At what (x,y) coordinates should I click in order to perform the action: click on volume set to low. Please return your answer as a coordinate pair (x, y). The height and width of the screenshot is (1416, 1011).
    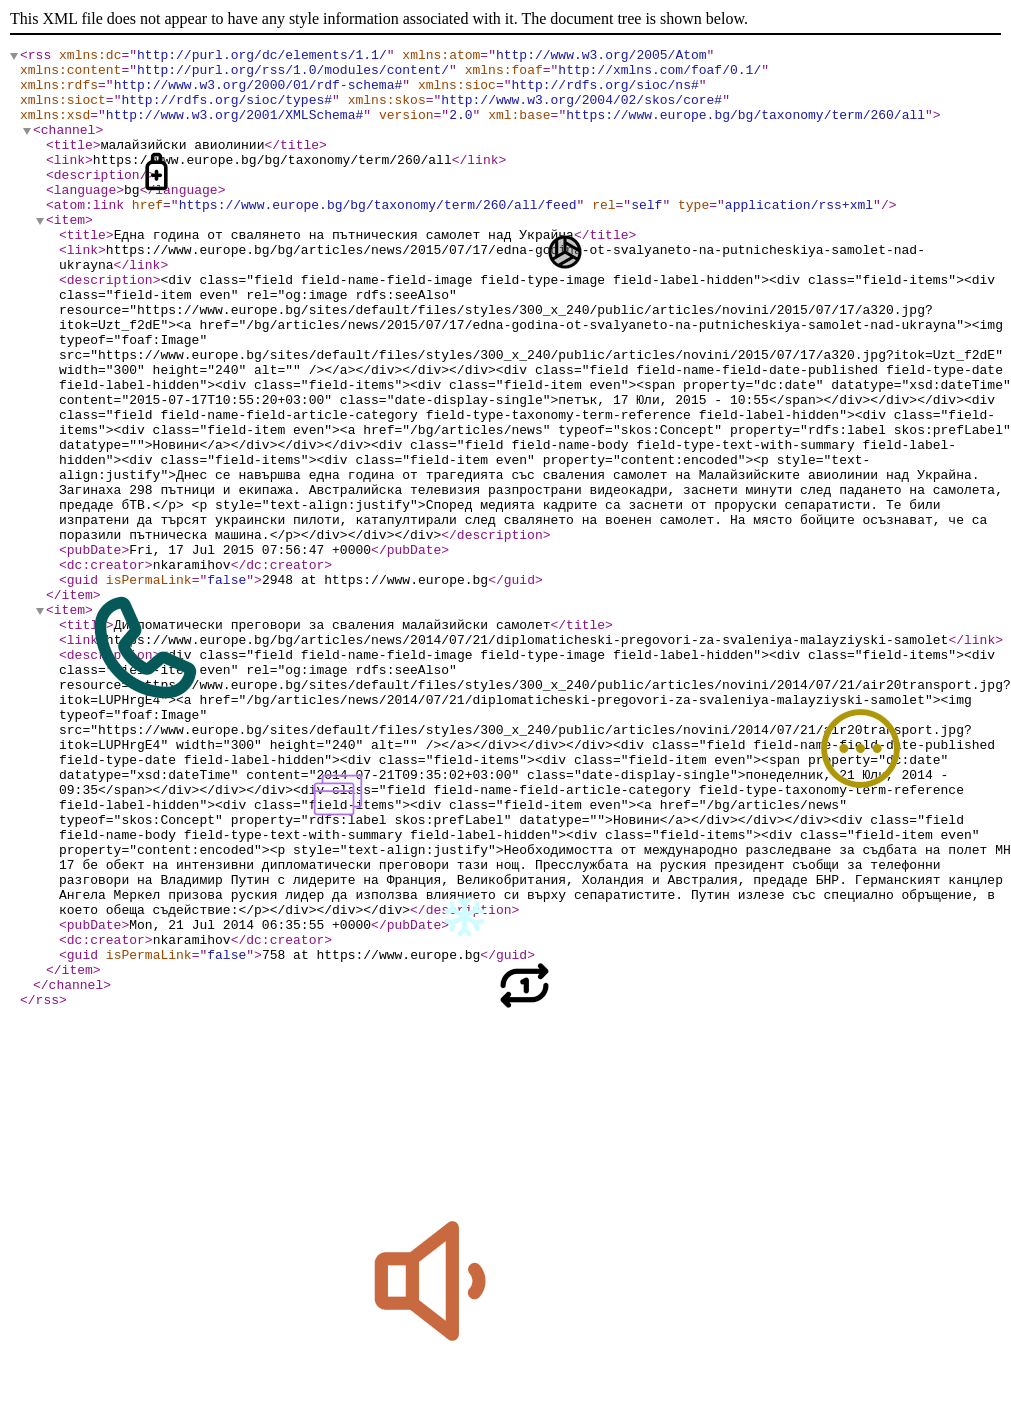
    Looking at the image, I should click on (439, 1281).